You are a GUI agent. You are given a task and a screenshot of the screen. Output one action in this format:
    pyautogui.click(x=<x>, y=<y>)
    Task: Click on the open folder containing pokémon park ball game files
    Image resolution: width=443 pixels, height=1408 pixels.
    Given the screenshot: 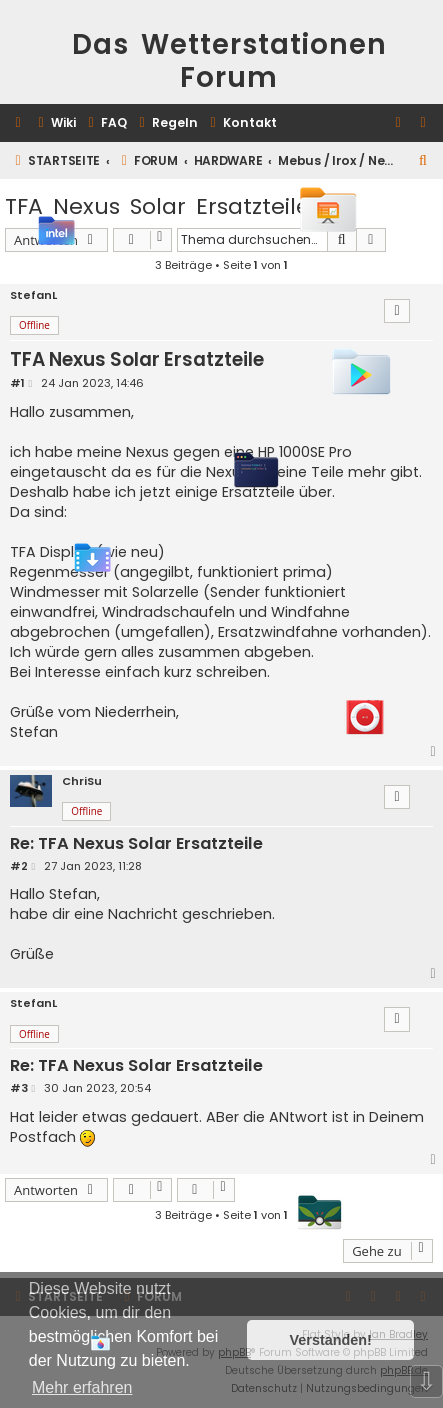 What is the action you would take?
    pyautogui.click(x=319, y=1213)
    